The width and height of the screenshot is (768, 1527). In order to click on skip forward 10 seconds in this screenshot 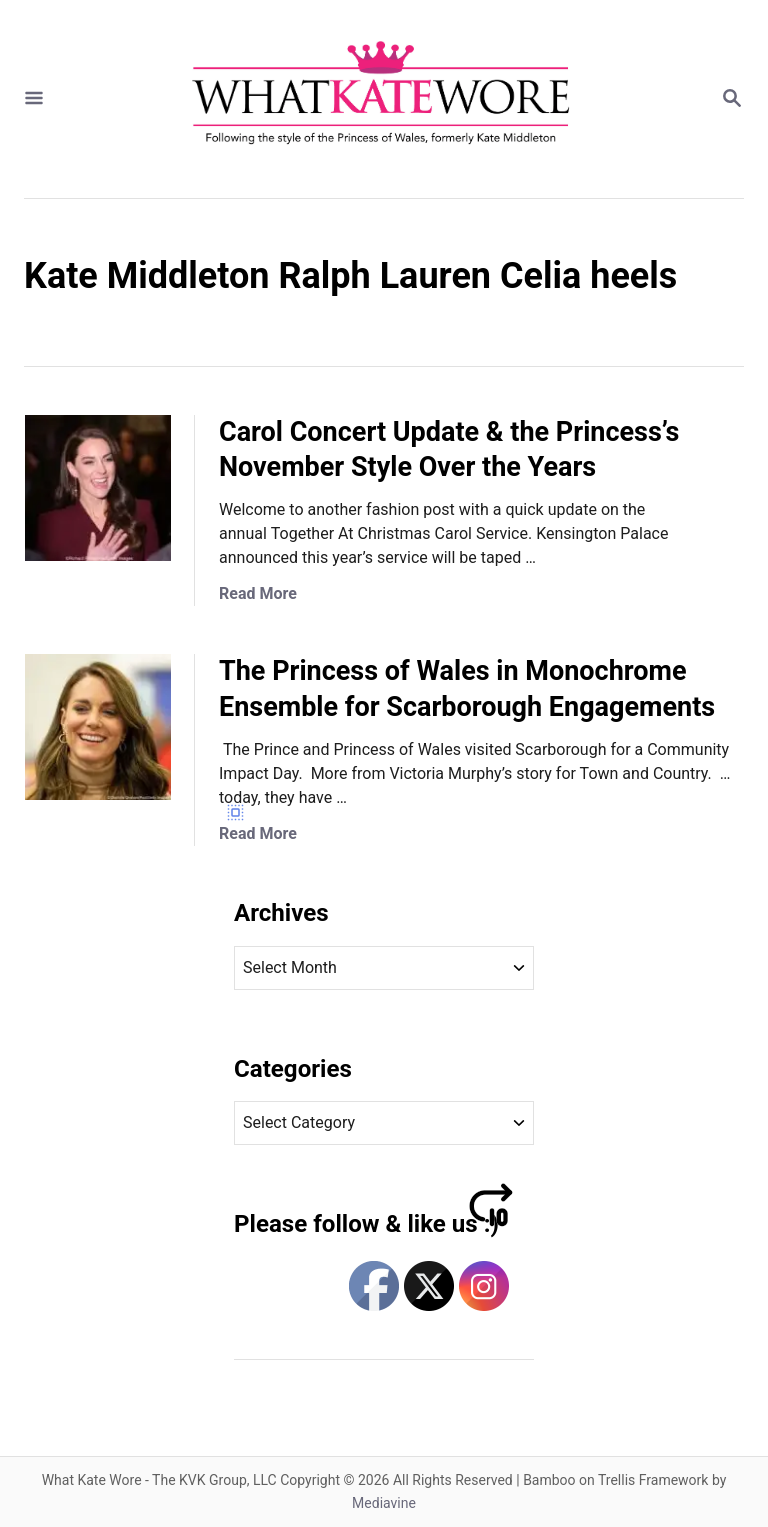, I will do `click(492, 1206)`.